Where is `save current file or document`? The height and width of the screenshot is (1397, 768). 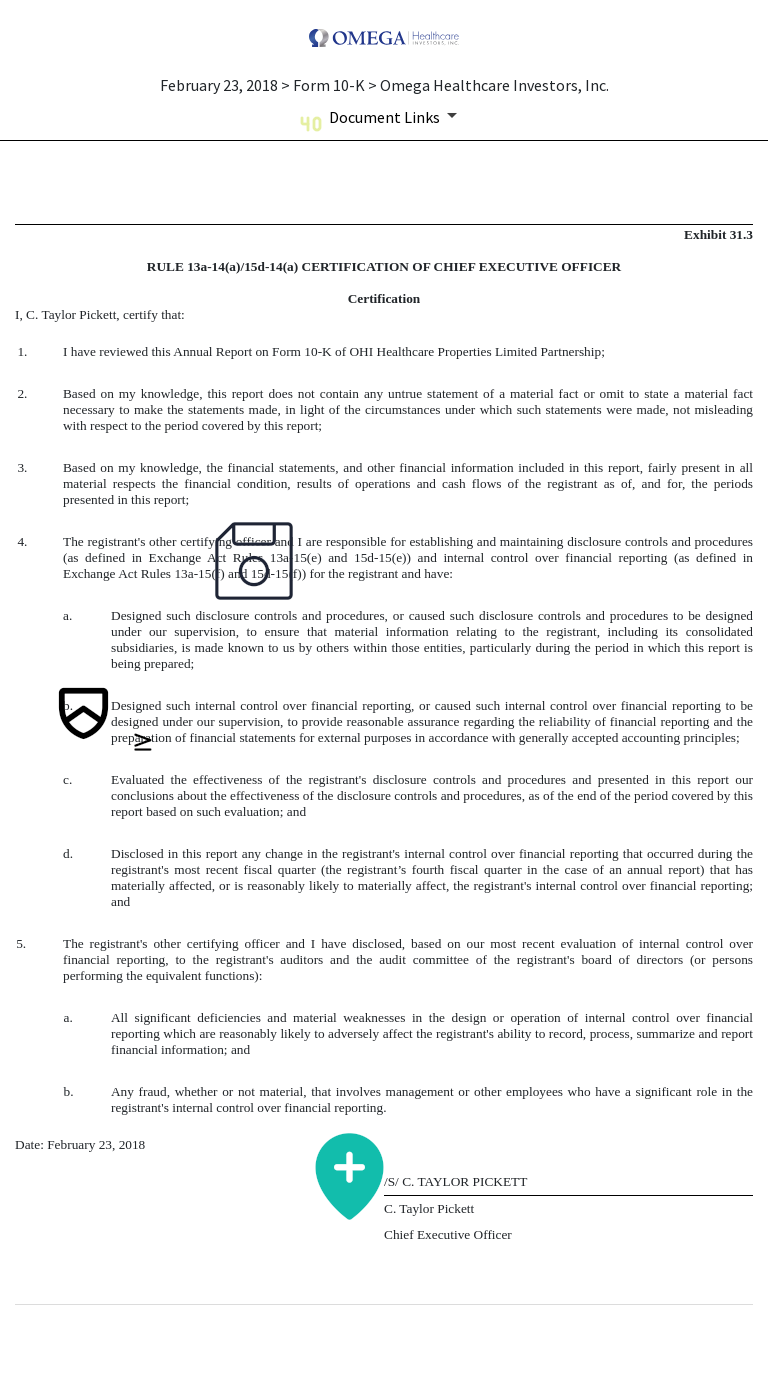
save current file or document is located at coordinates (254, 561).